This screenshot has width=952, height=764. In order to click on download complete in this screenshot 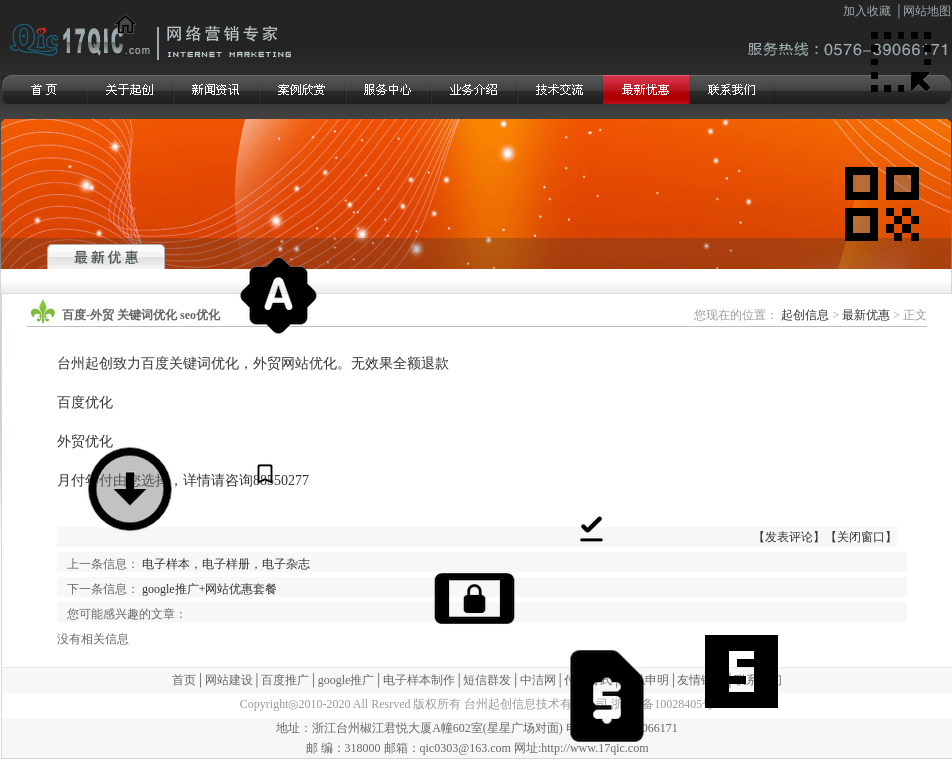, I will do `click(591, 528)`.